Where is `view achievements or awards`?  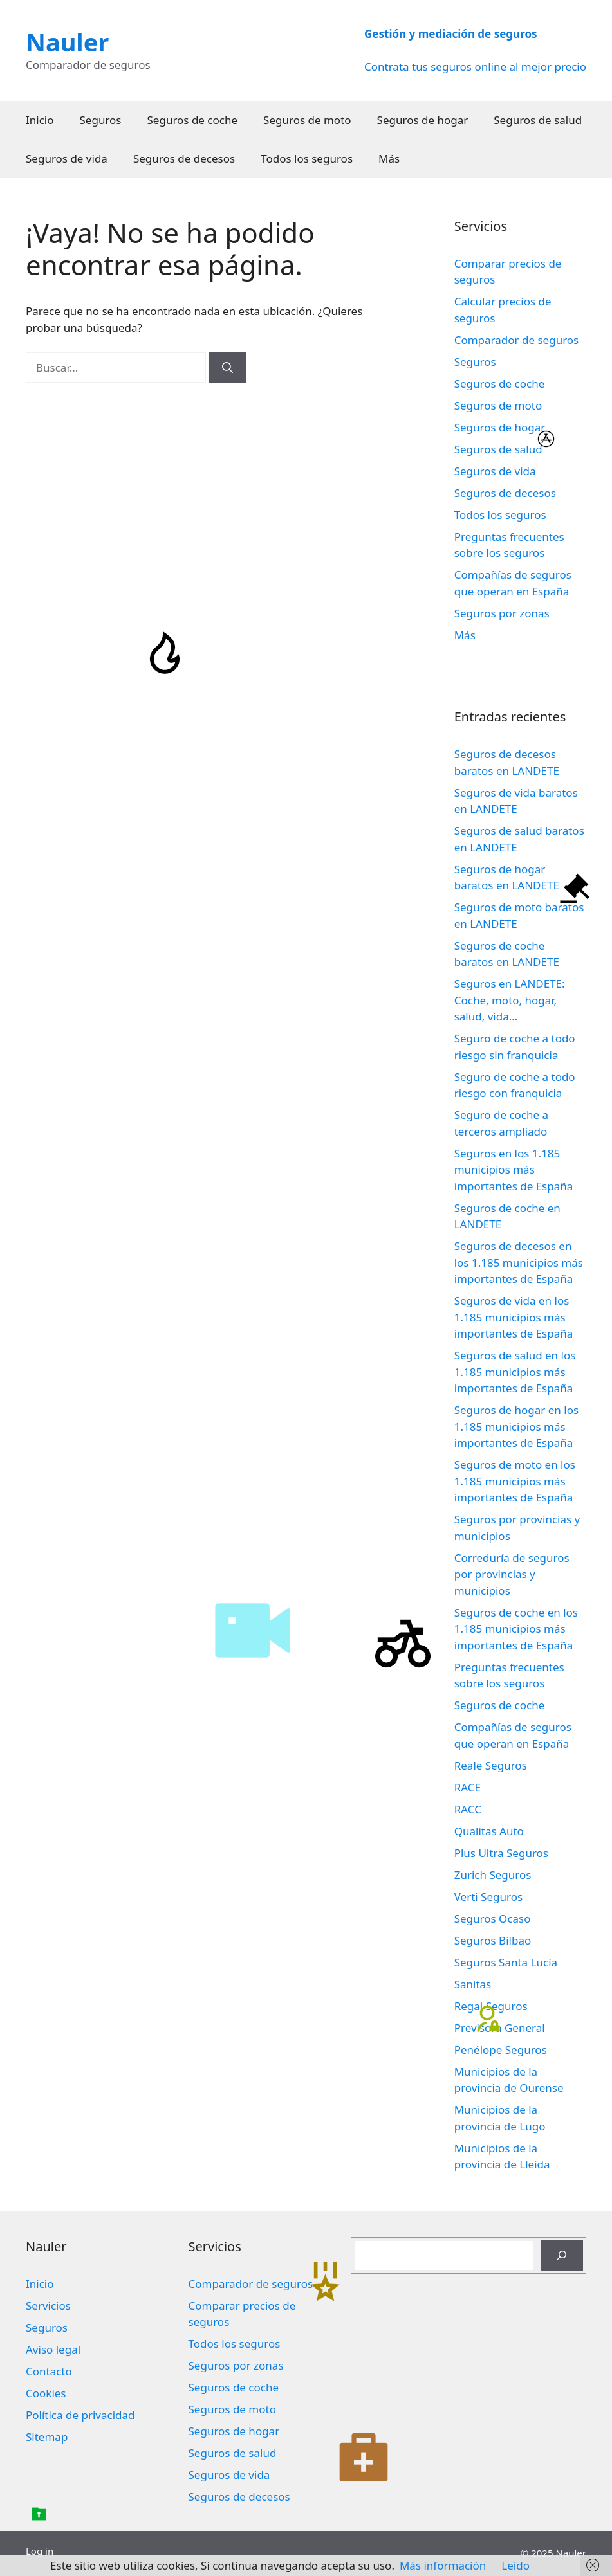 view achievements or awards is located at coordinates (325, 2280).